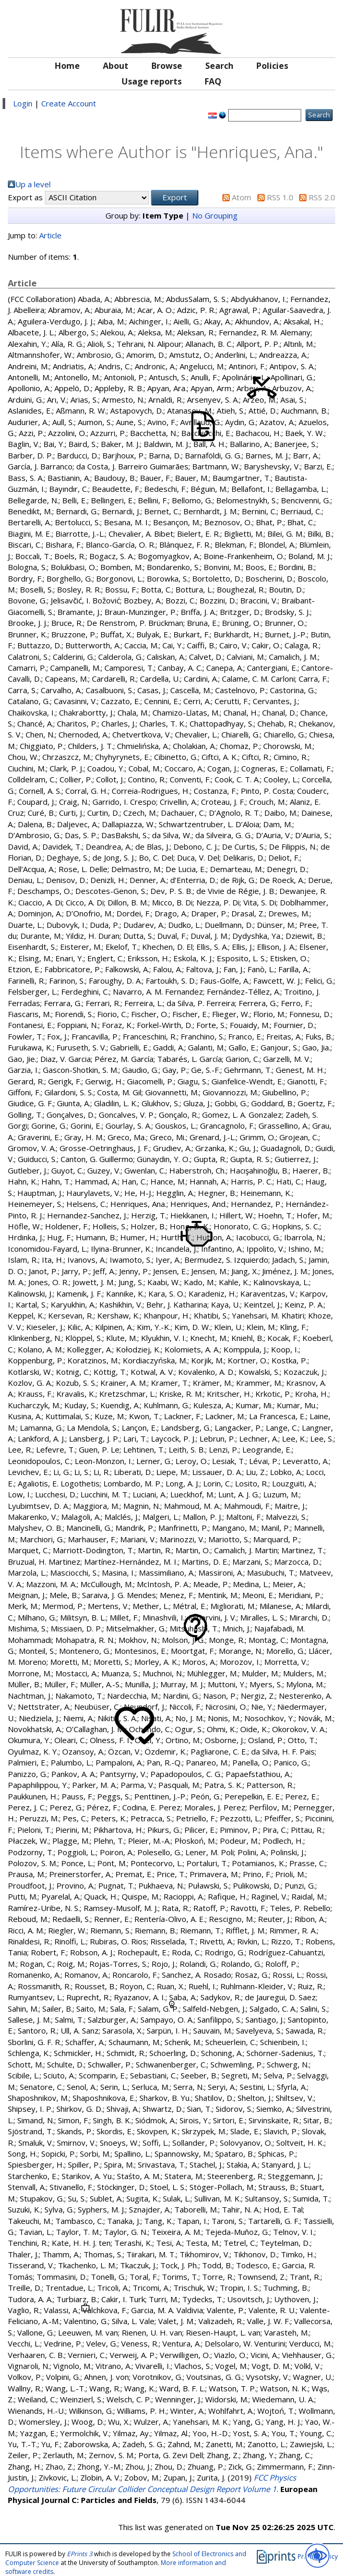  What do you see at coordinates (262, 388) in the screenshot?
I see `indicates a missed phone call` at bounding box center [262, 388].